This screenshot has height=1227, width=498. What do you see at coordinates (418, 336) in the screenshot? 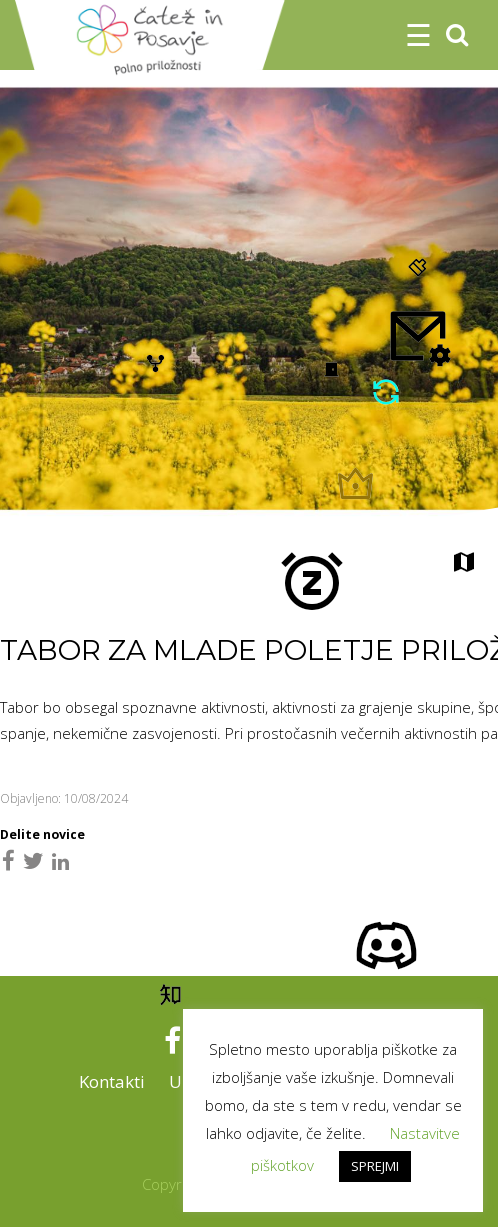
I see `access email settings` at bounding box center [418, 336].